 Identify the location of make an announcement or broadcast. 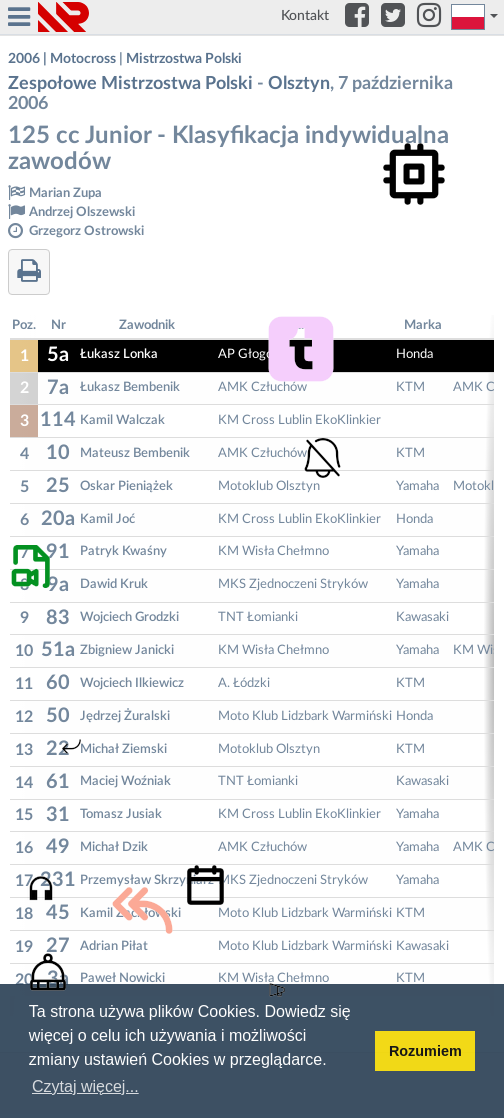
(276, 990).